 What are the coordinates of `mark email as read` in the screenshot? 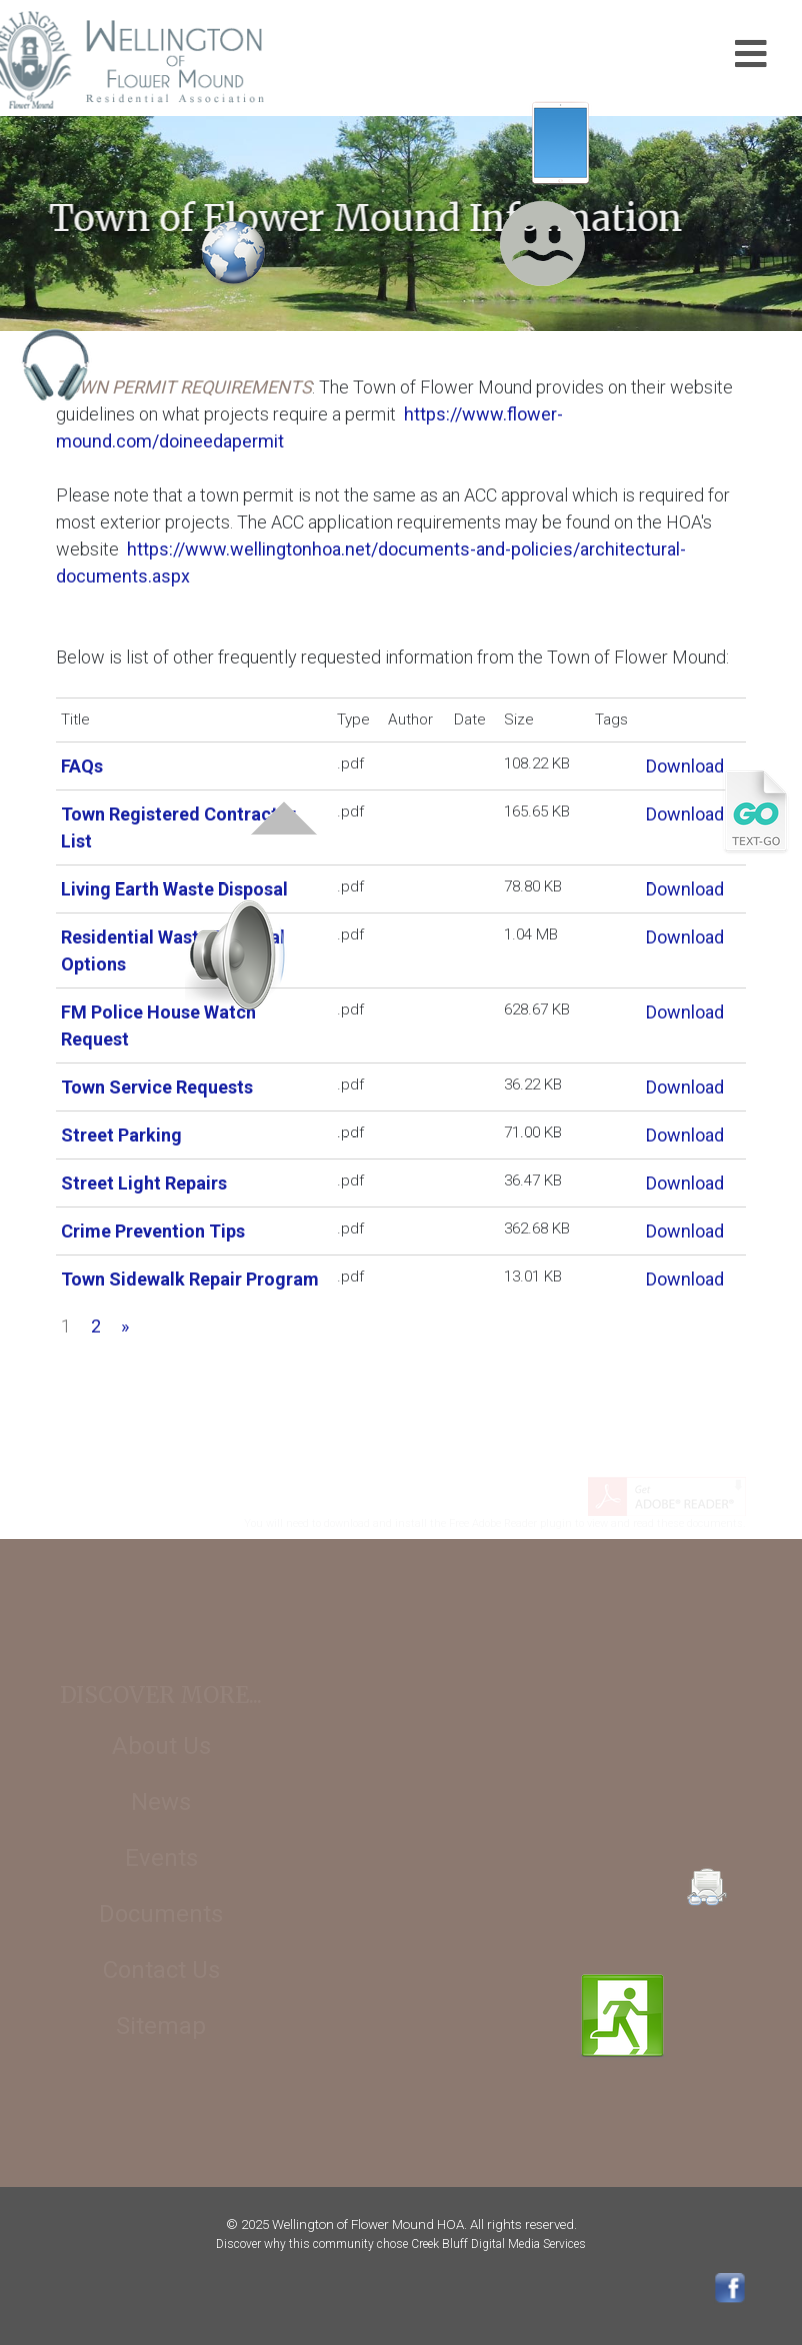 It's located at (707, 1885).